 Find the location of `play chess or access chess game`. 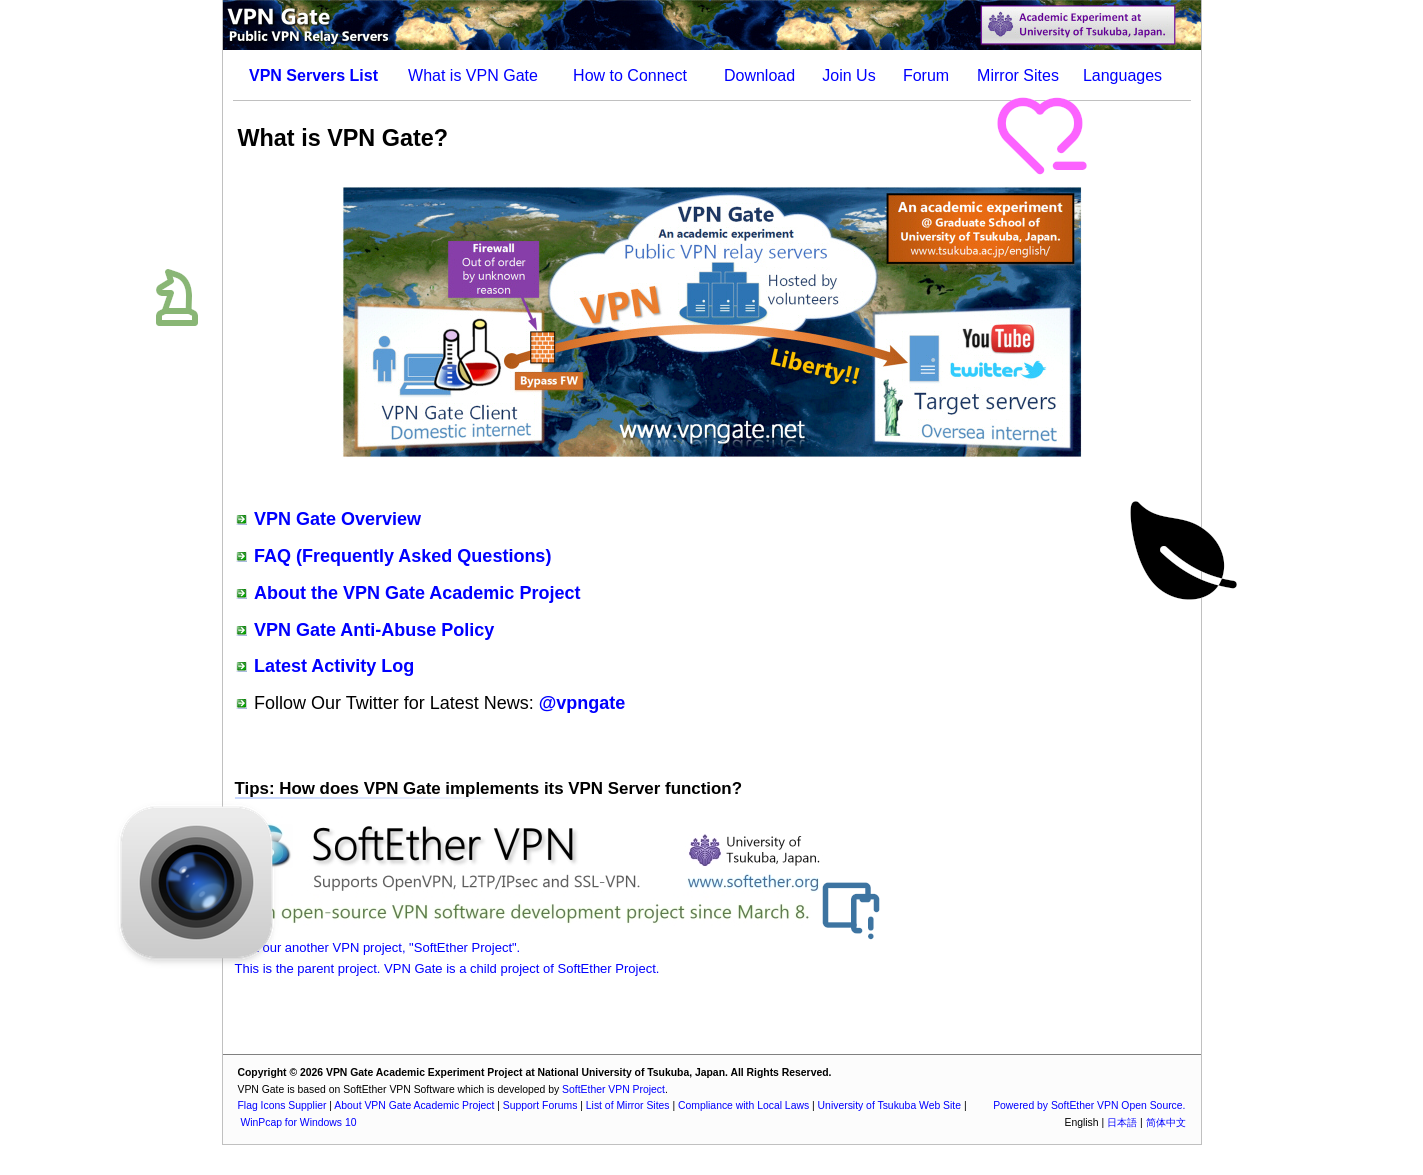

play chess or access chess game is located at coordinates (177, 299).